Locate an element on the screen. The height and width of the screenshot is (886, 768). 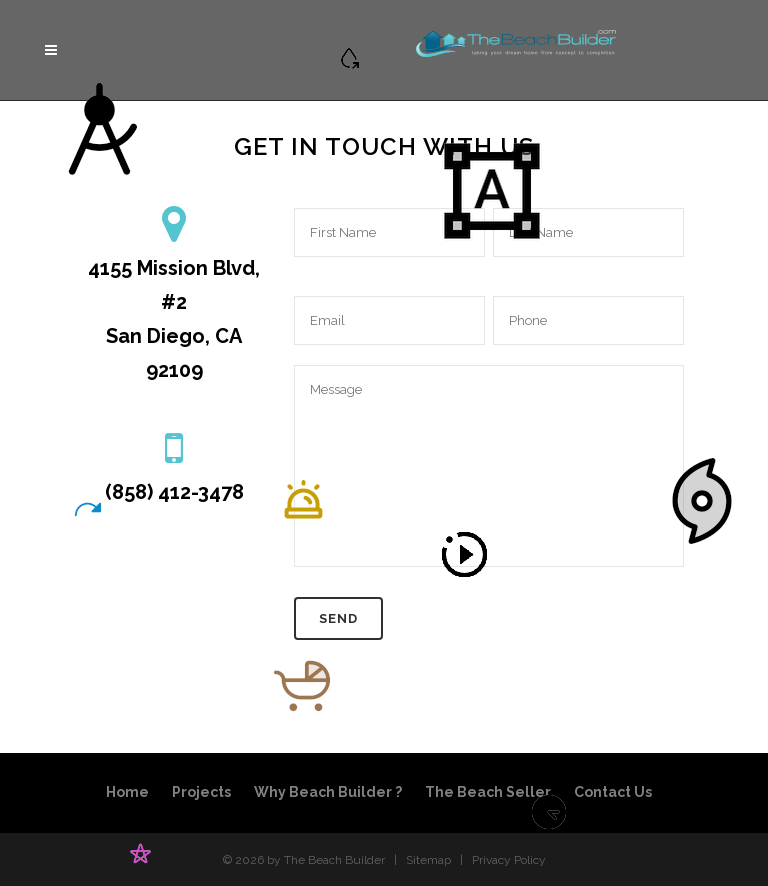
redo last action is located at coordinates (87, 508).